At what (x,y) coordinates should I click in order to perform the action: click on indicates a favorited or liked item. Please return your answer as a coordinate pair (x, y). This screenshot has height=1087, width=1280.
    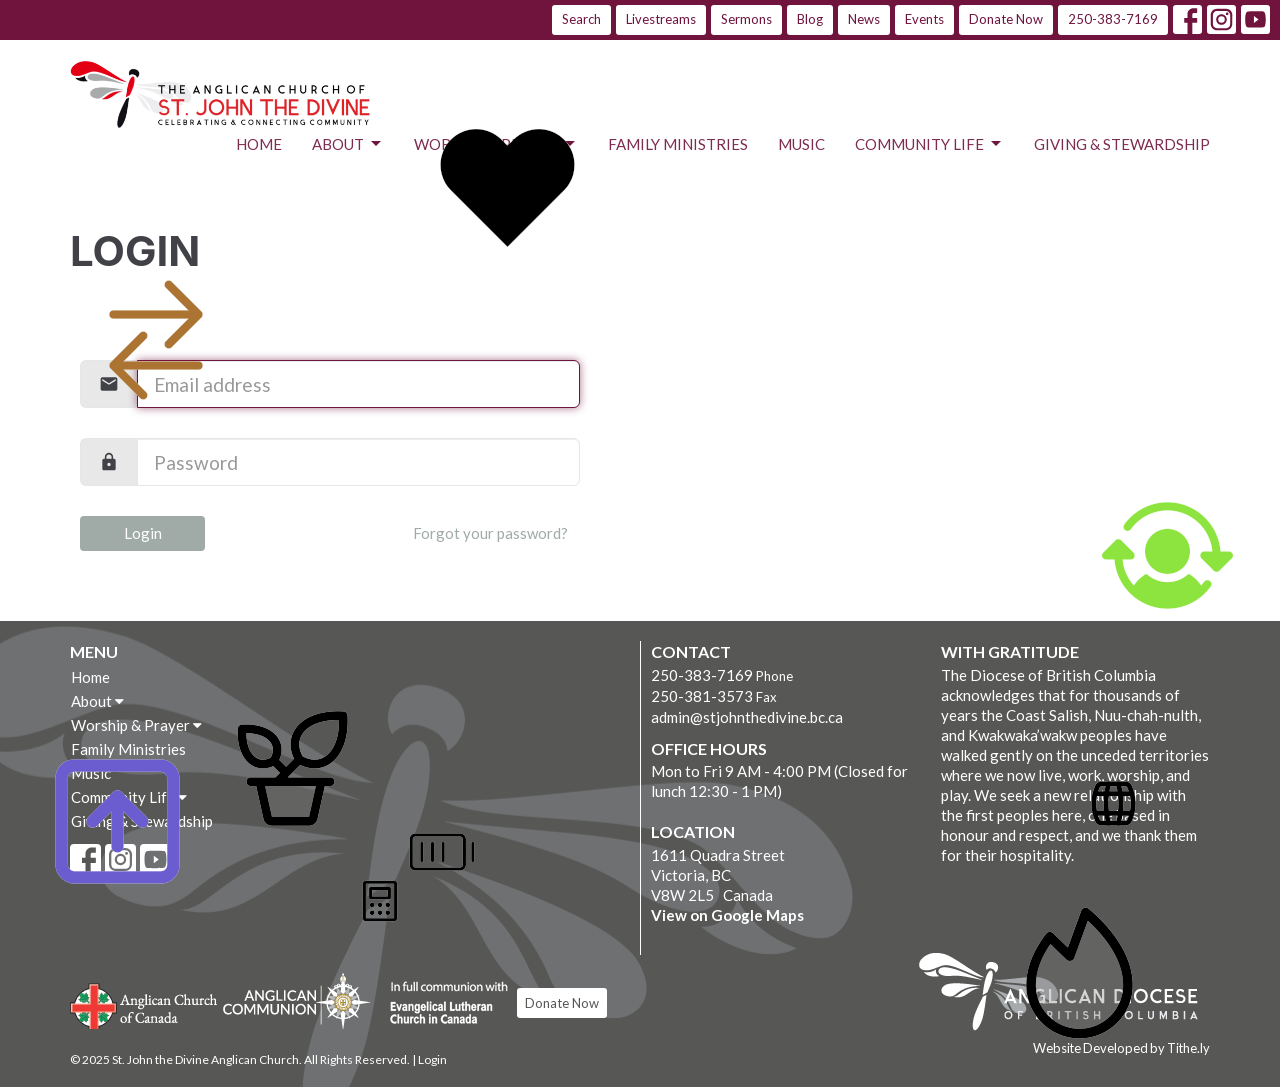
    Looking at the image, I should click on (507, 186).